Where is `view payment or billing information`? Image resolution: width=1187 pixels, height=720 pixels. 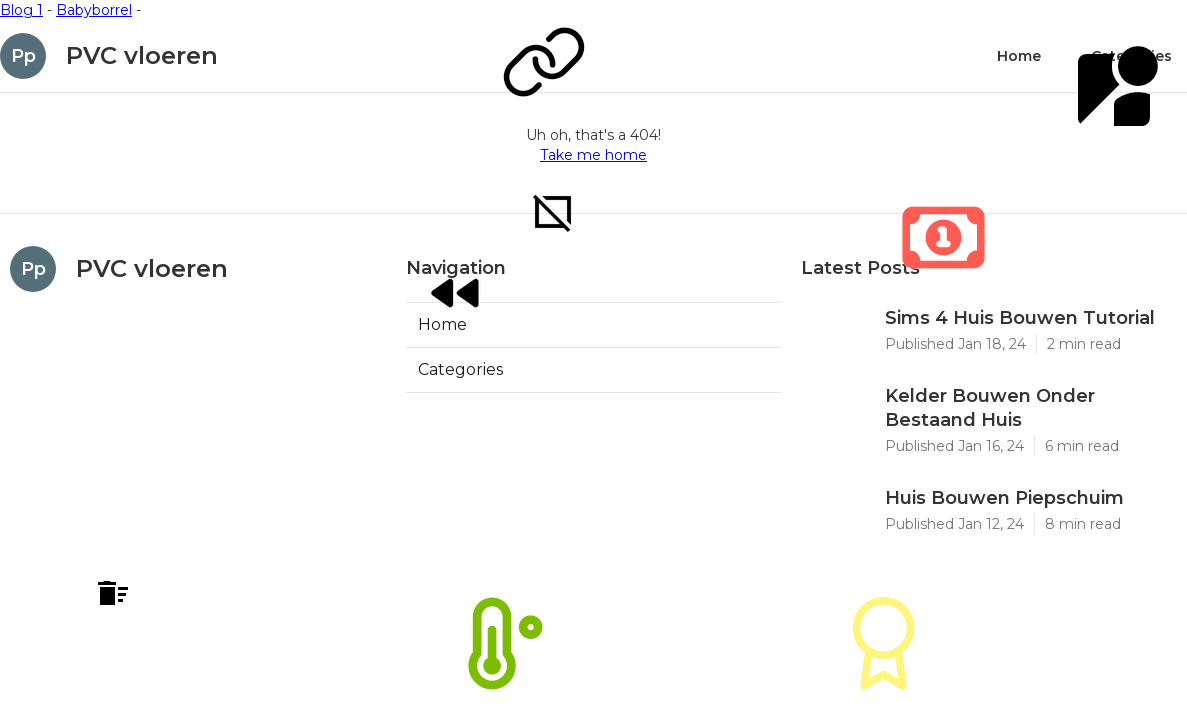
view payment or billing information is located at coordinates (943, 237).